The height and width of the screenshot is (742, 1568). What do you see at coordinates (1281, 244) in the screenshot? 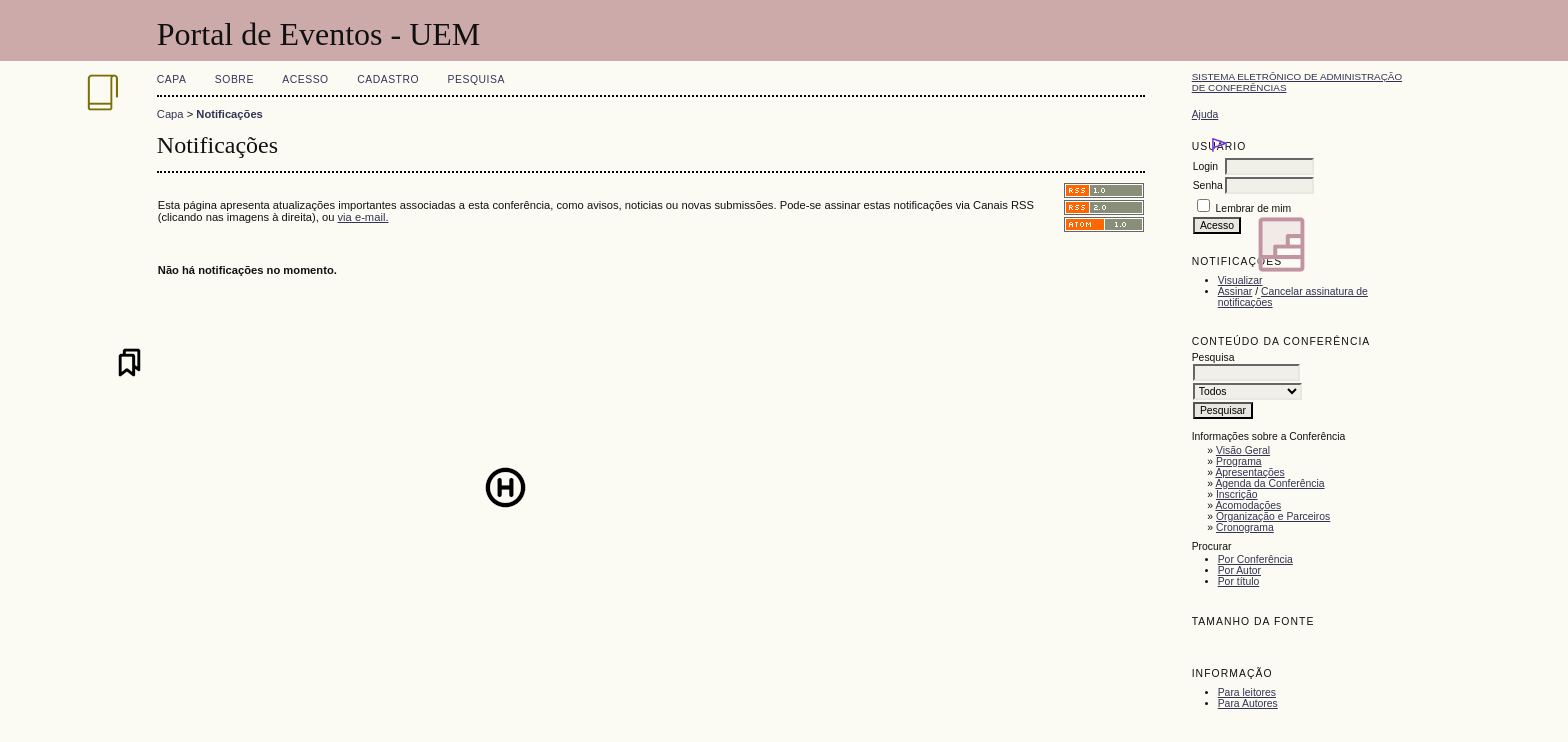
I see `indicates stairs or stairway access` at bounding box center [1281, 244].